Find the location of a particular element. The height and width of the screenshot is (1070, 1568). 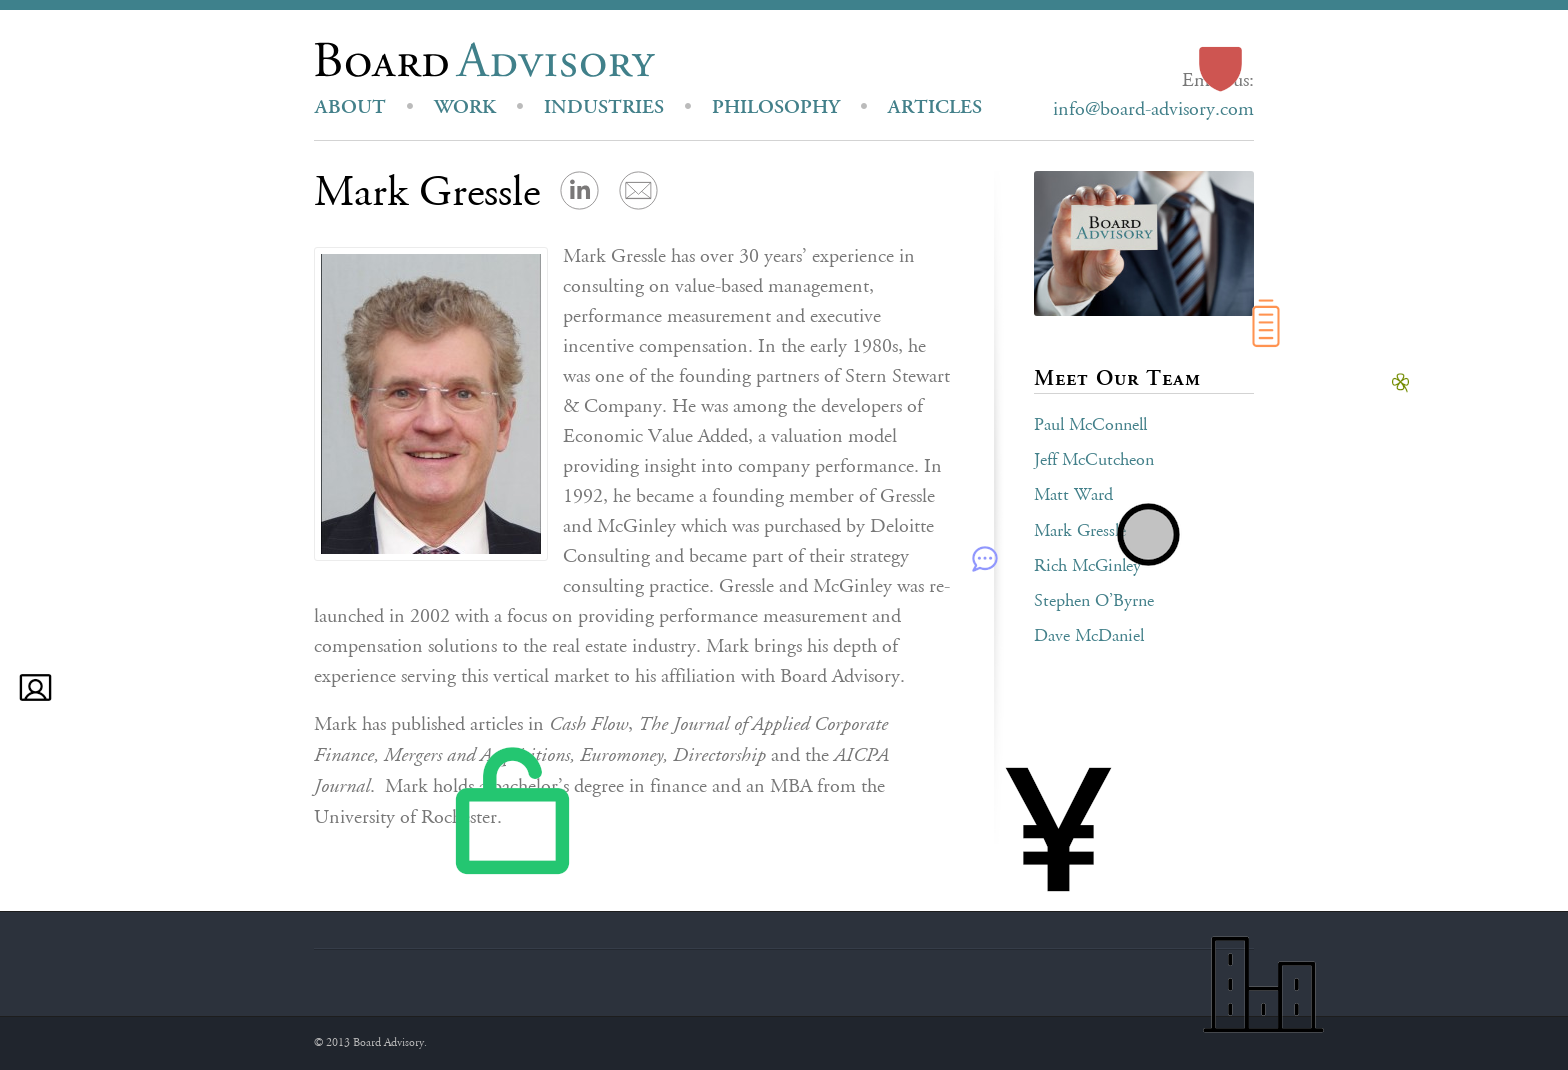

view user profile card is located at coordinates (35, 687).